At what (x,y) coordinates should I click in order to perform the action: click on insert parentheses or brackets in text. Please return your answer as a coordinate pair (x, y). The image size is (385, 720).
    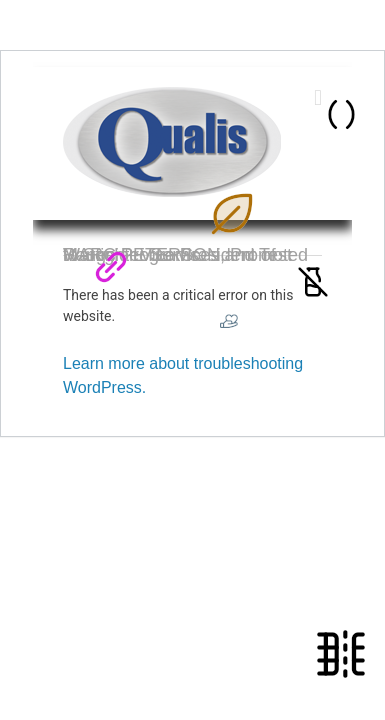
    Looking at the image, I should click on (341, 114).